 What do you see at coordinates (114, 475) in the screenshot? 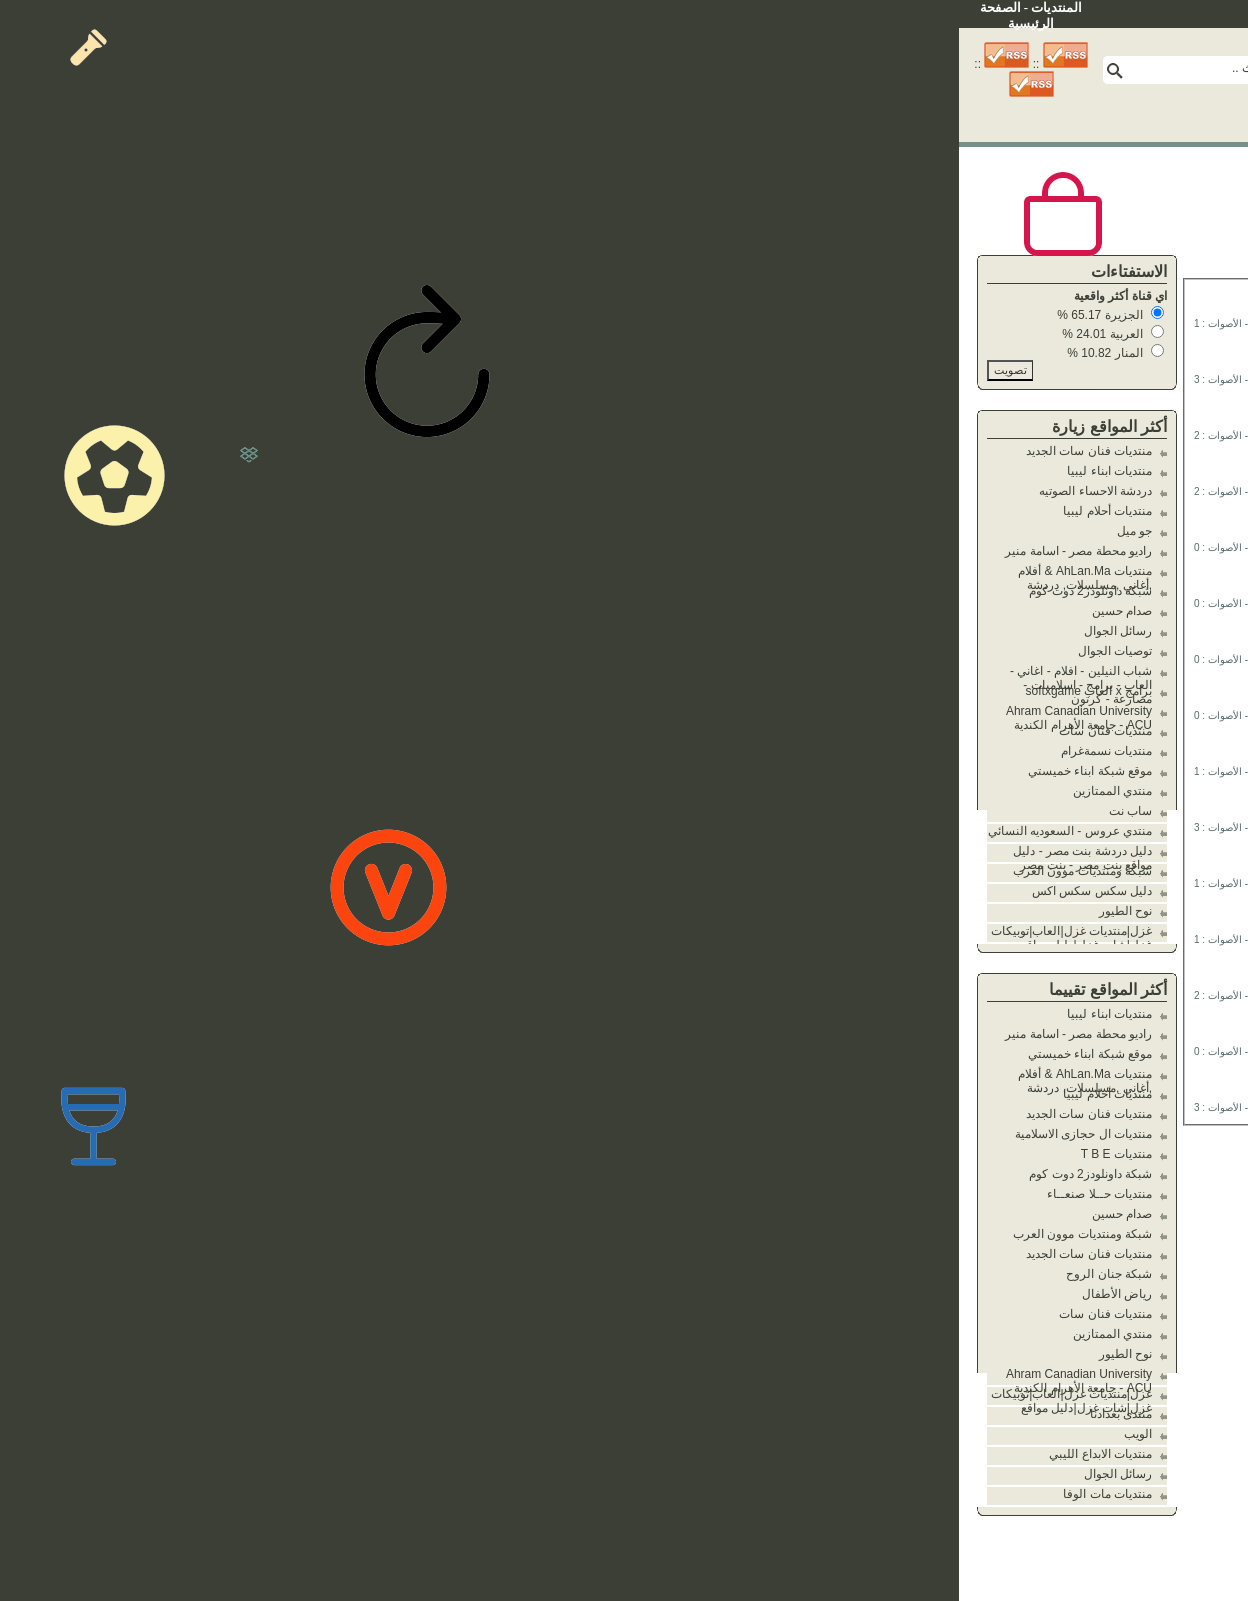
I see `access sports or soccer-related content` at bounding box center [114, 475].